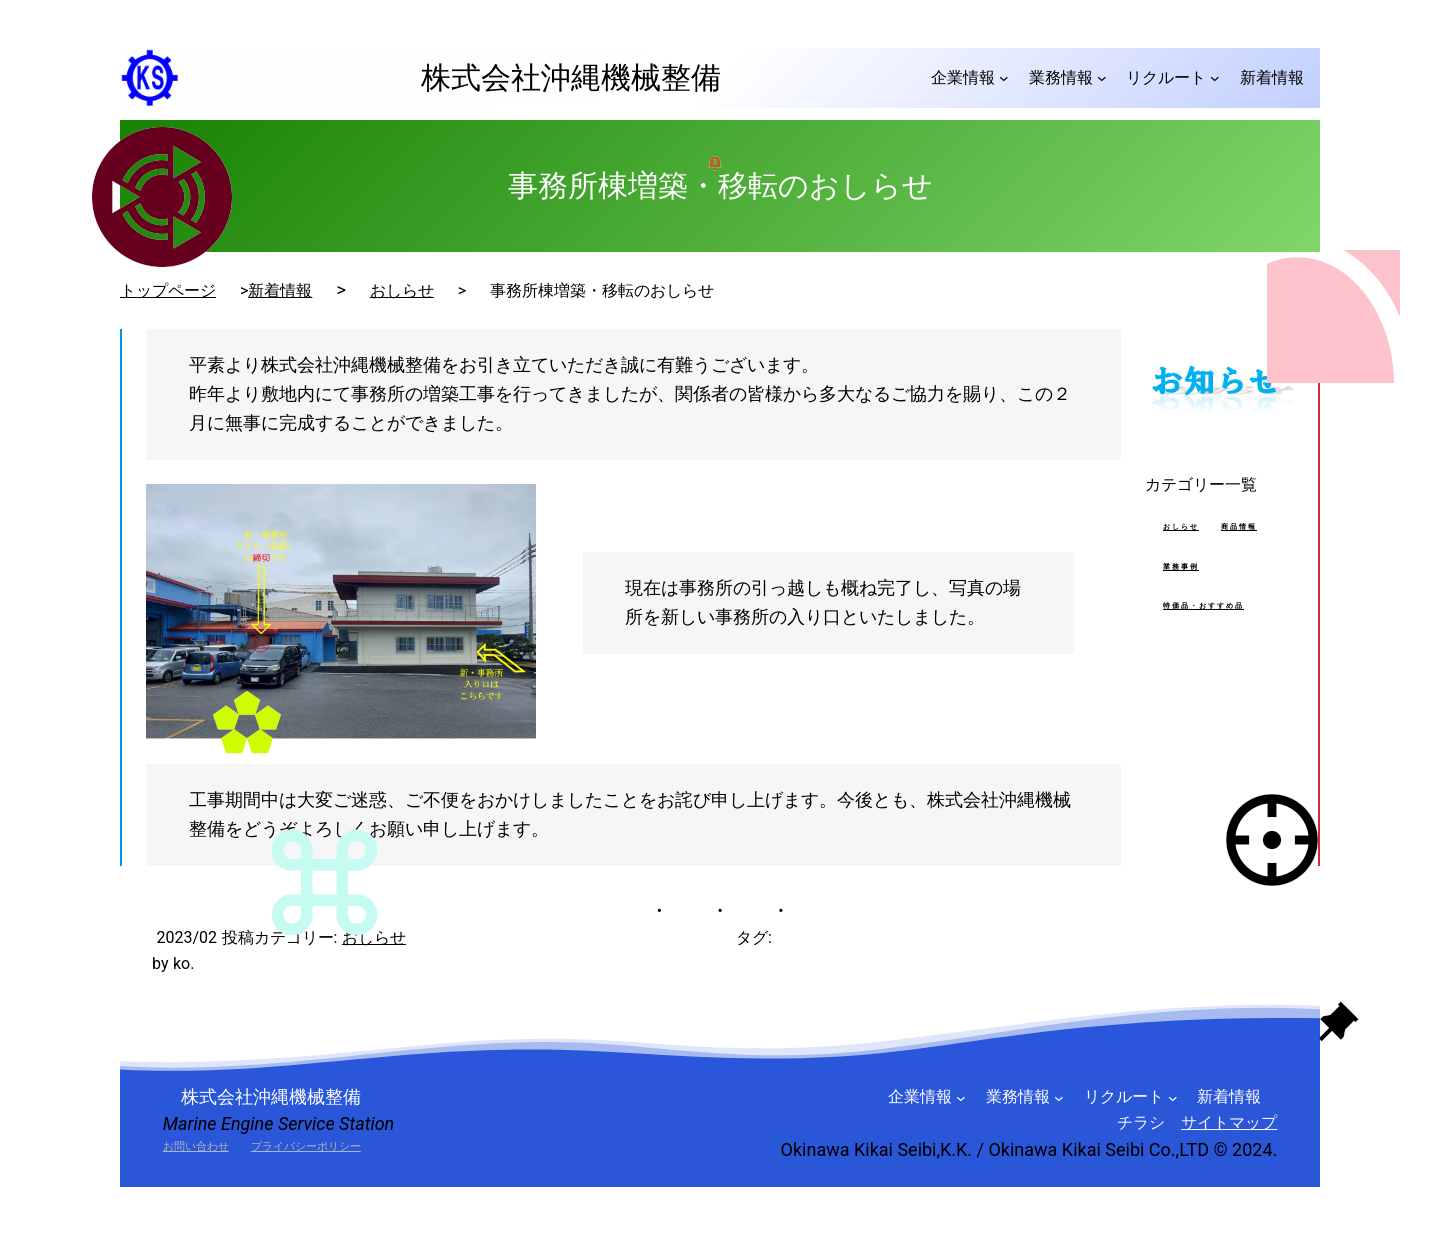 The image size is (1440, 1253). I want to click on center or focus on current location, so click(1272, 840).